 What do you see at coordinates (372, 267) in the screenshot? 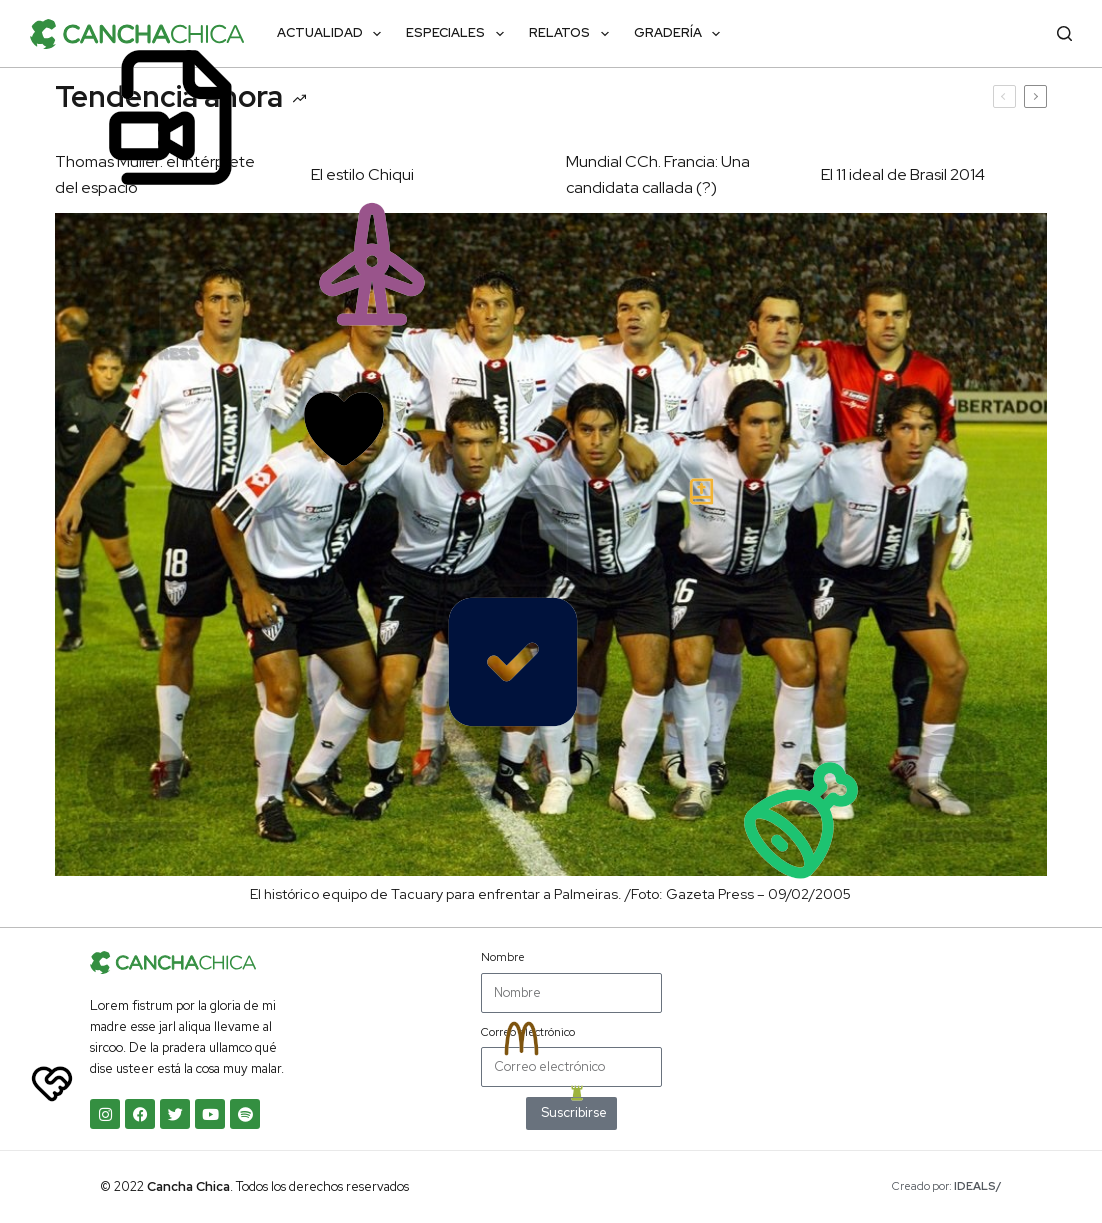
I see `view wind energy or renewable power settings` at bounding box center [372, 267].